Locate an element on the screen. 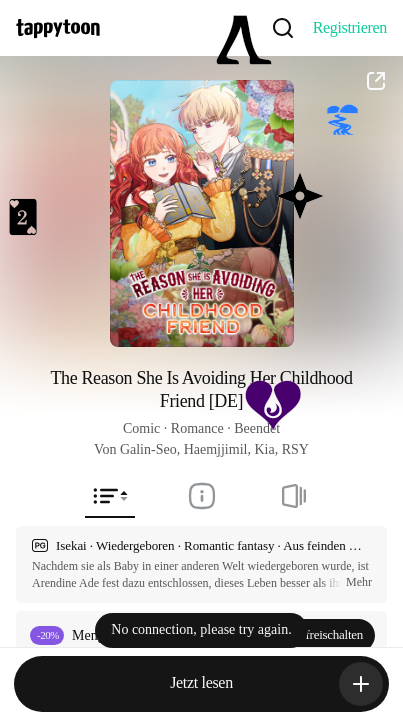 The width and height of the screenshot is (403, 720). donate blood or health resource is located at coordinates (273, 404).